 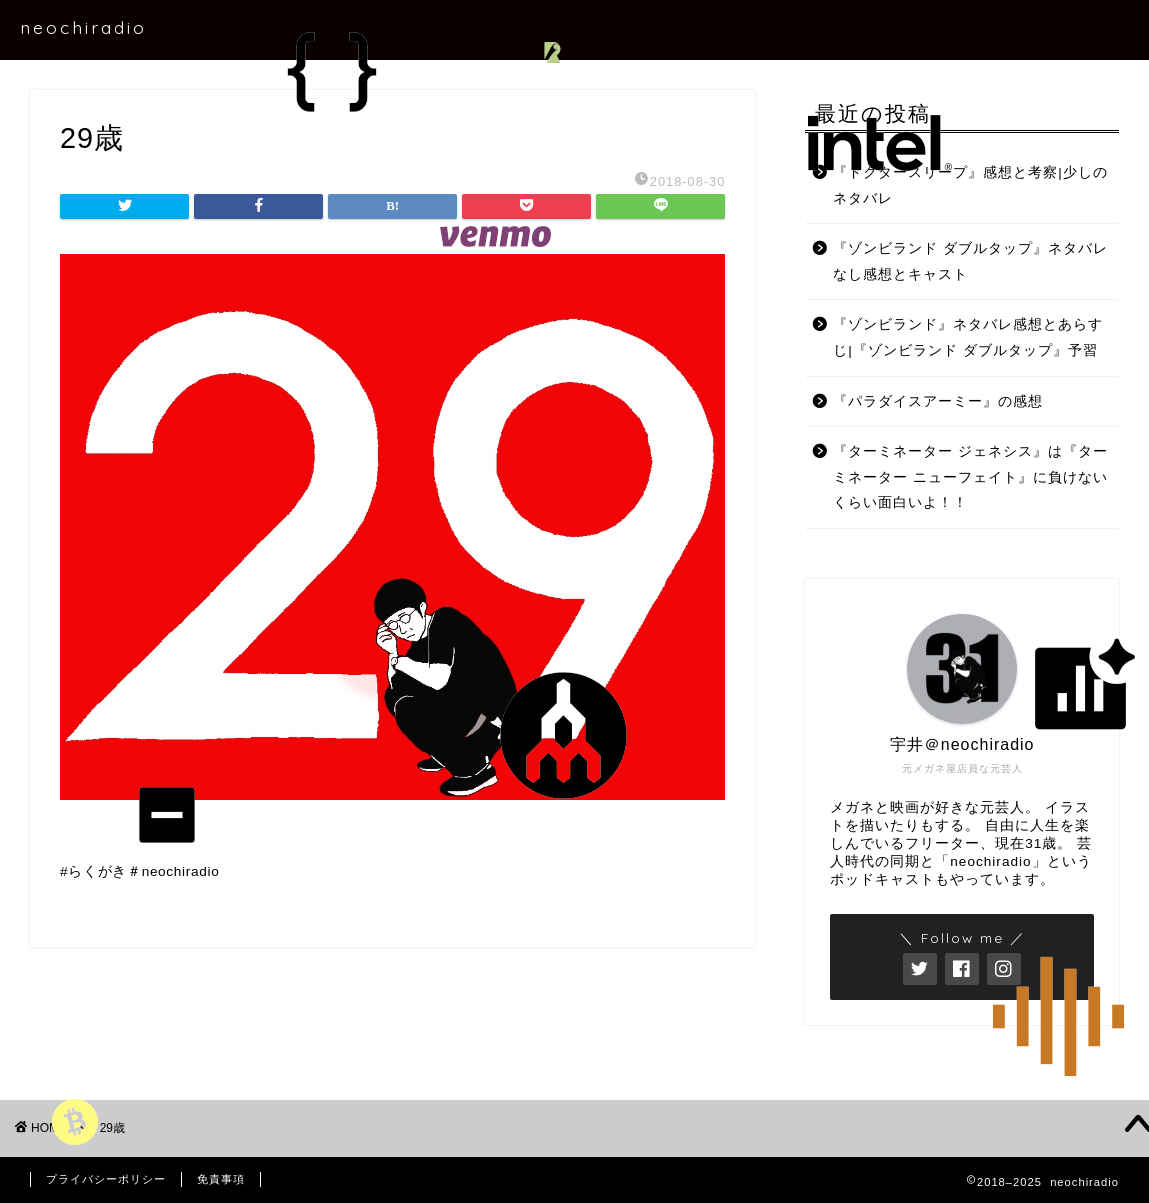 I want to click on bitcoin cash cryptocurrency logo, so click(x=75, y=1122).